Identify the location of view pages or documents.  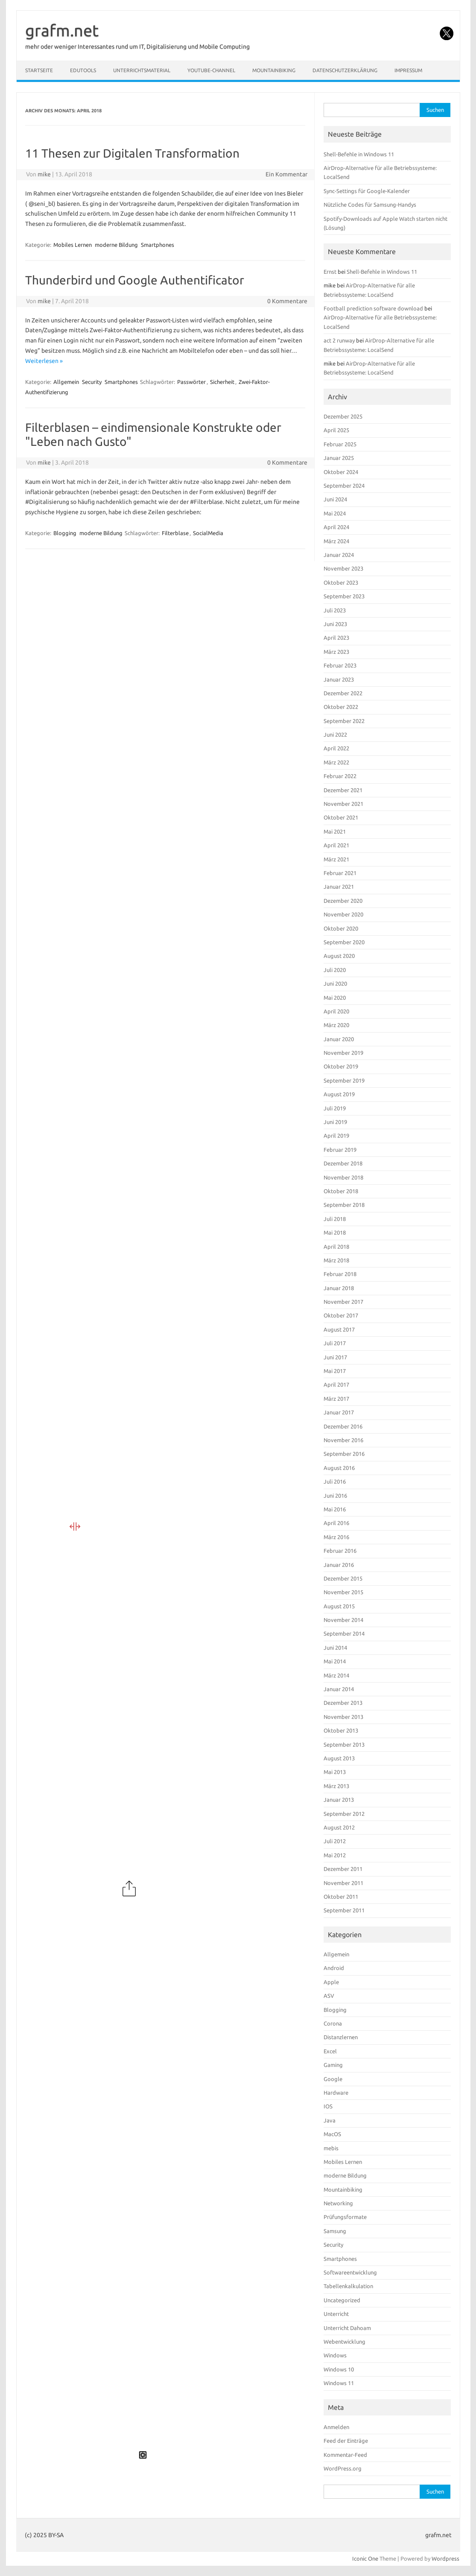
(143, 2455).